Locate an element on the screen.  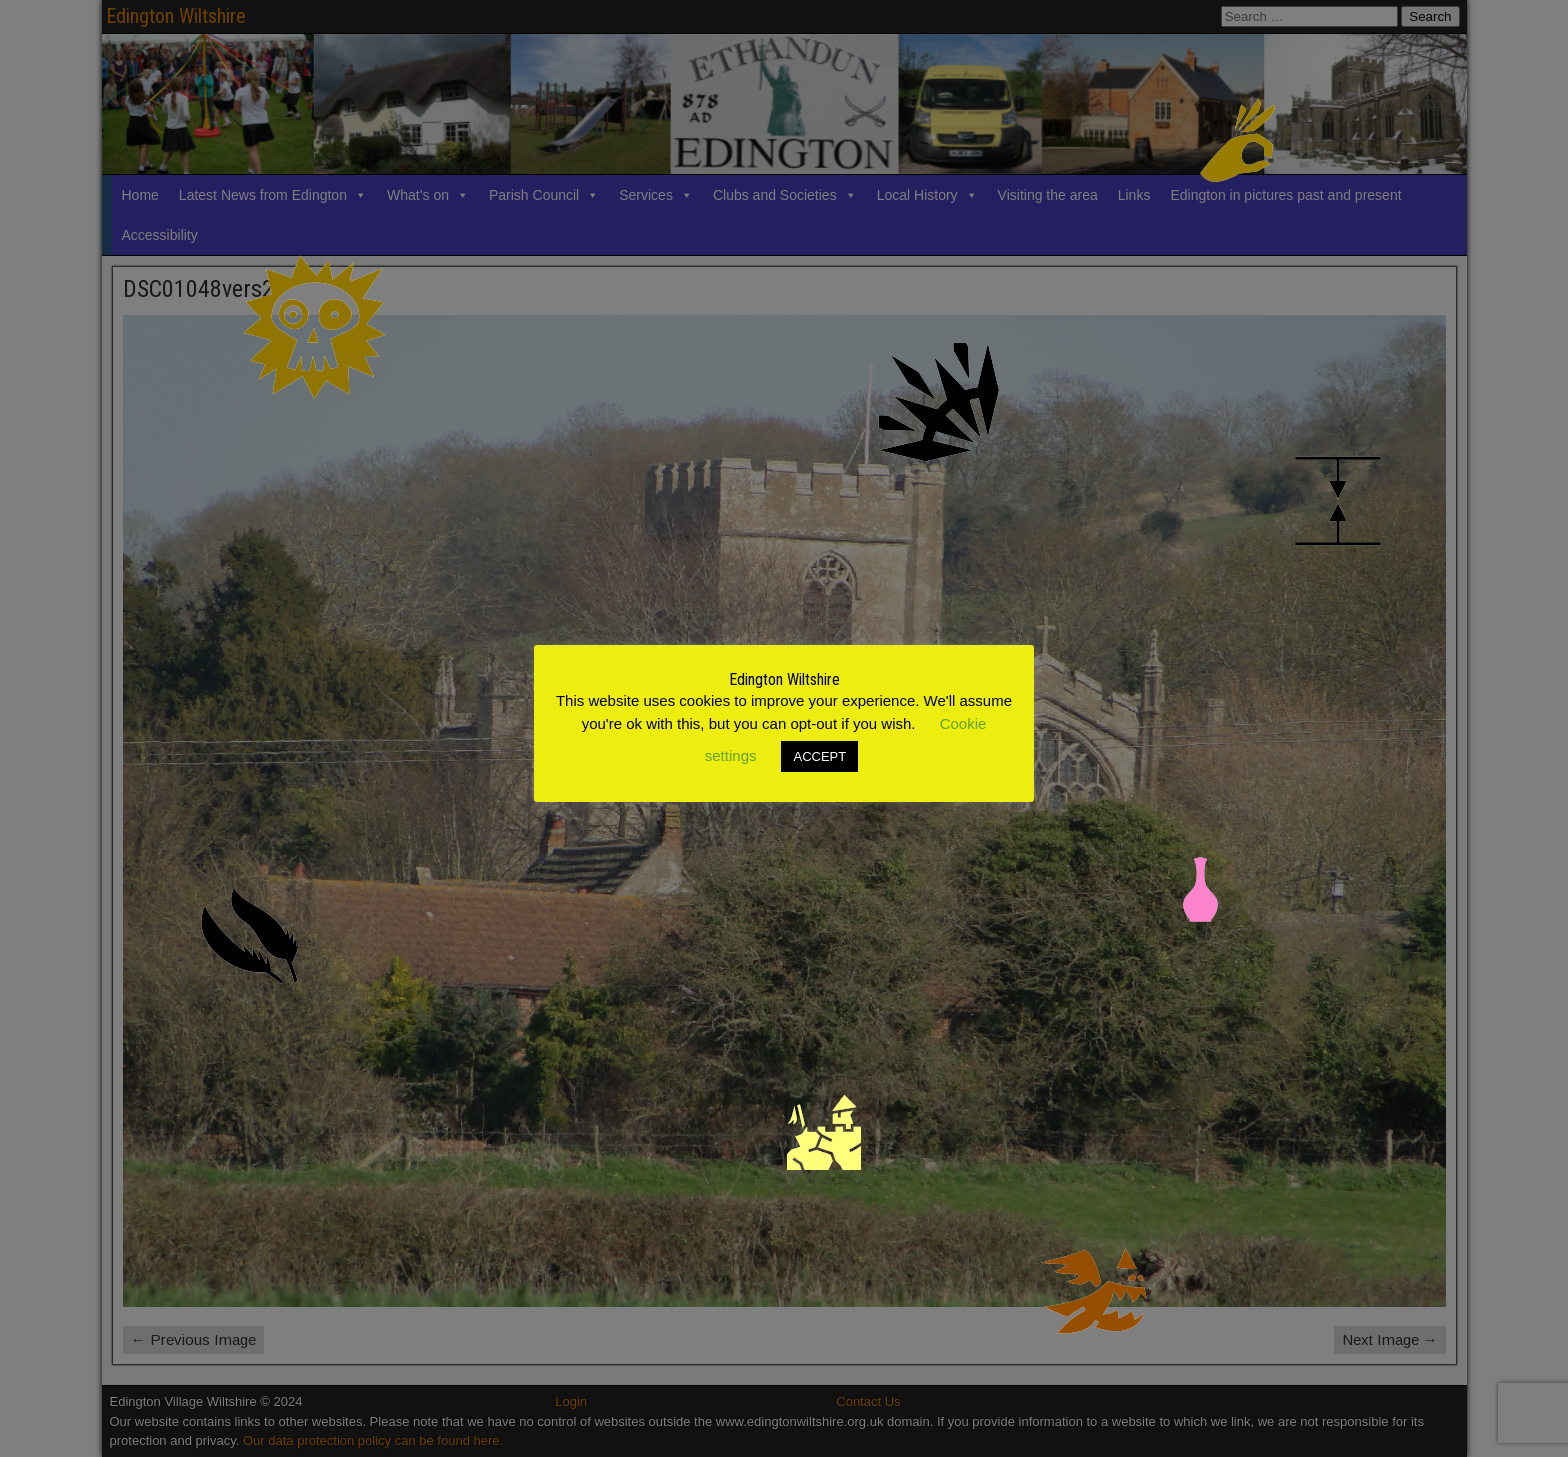
confirm or approve an action is located at coordinates (1237, 140).